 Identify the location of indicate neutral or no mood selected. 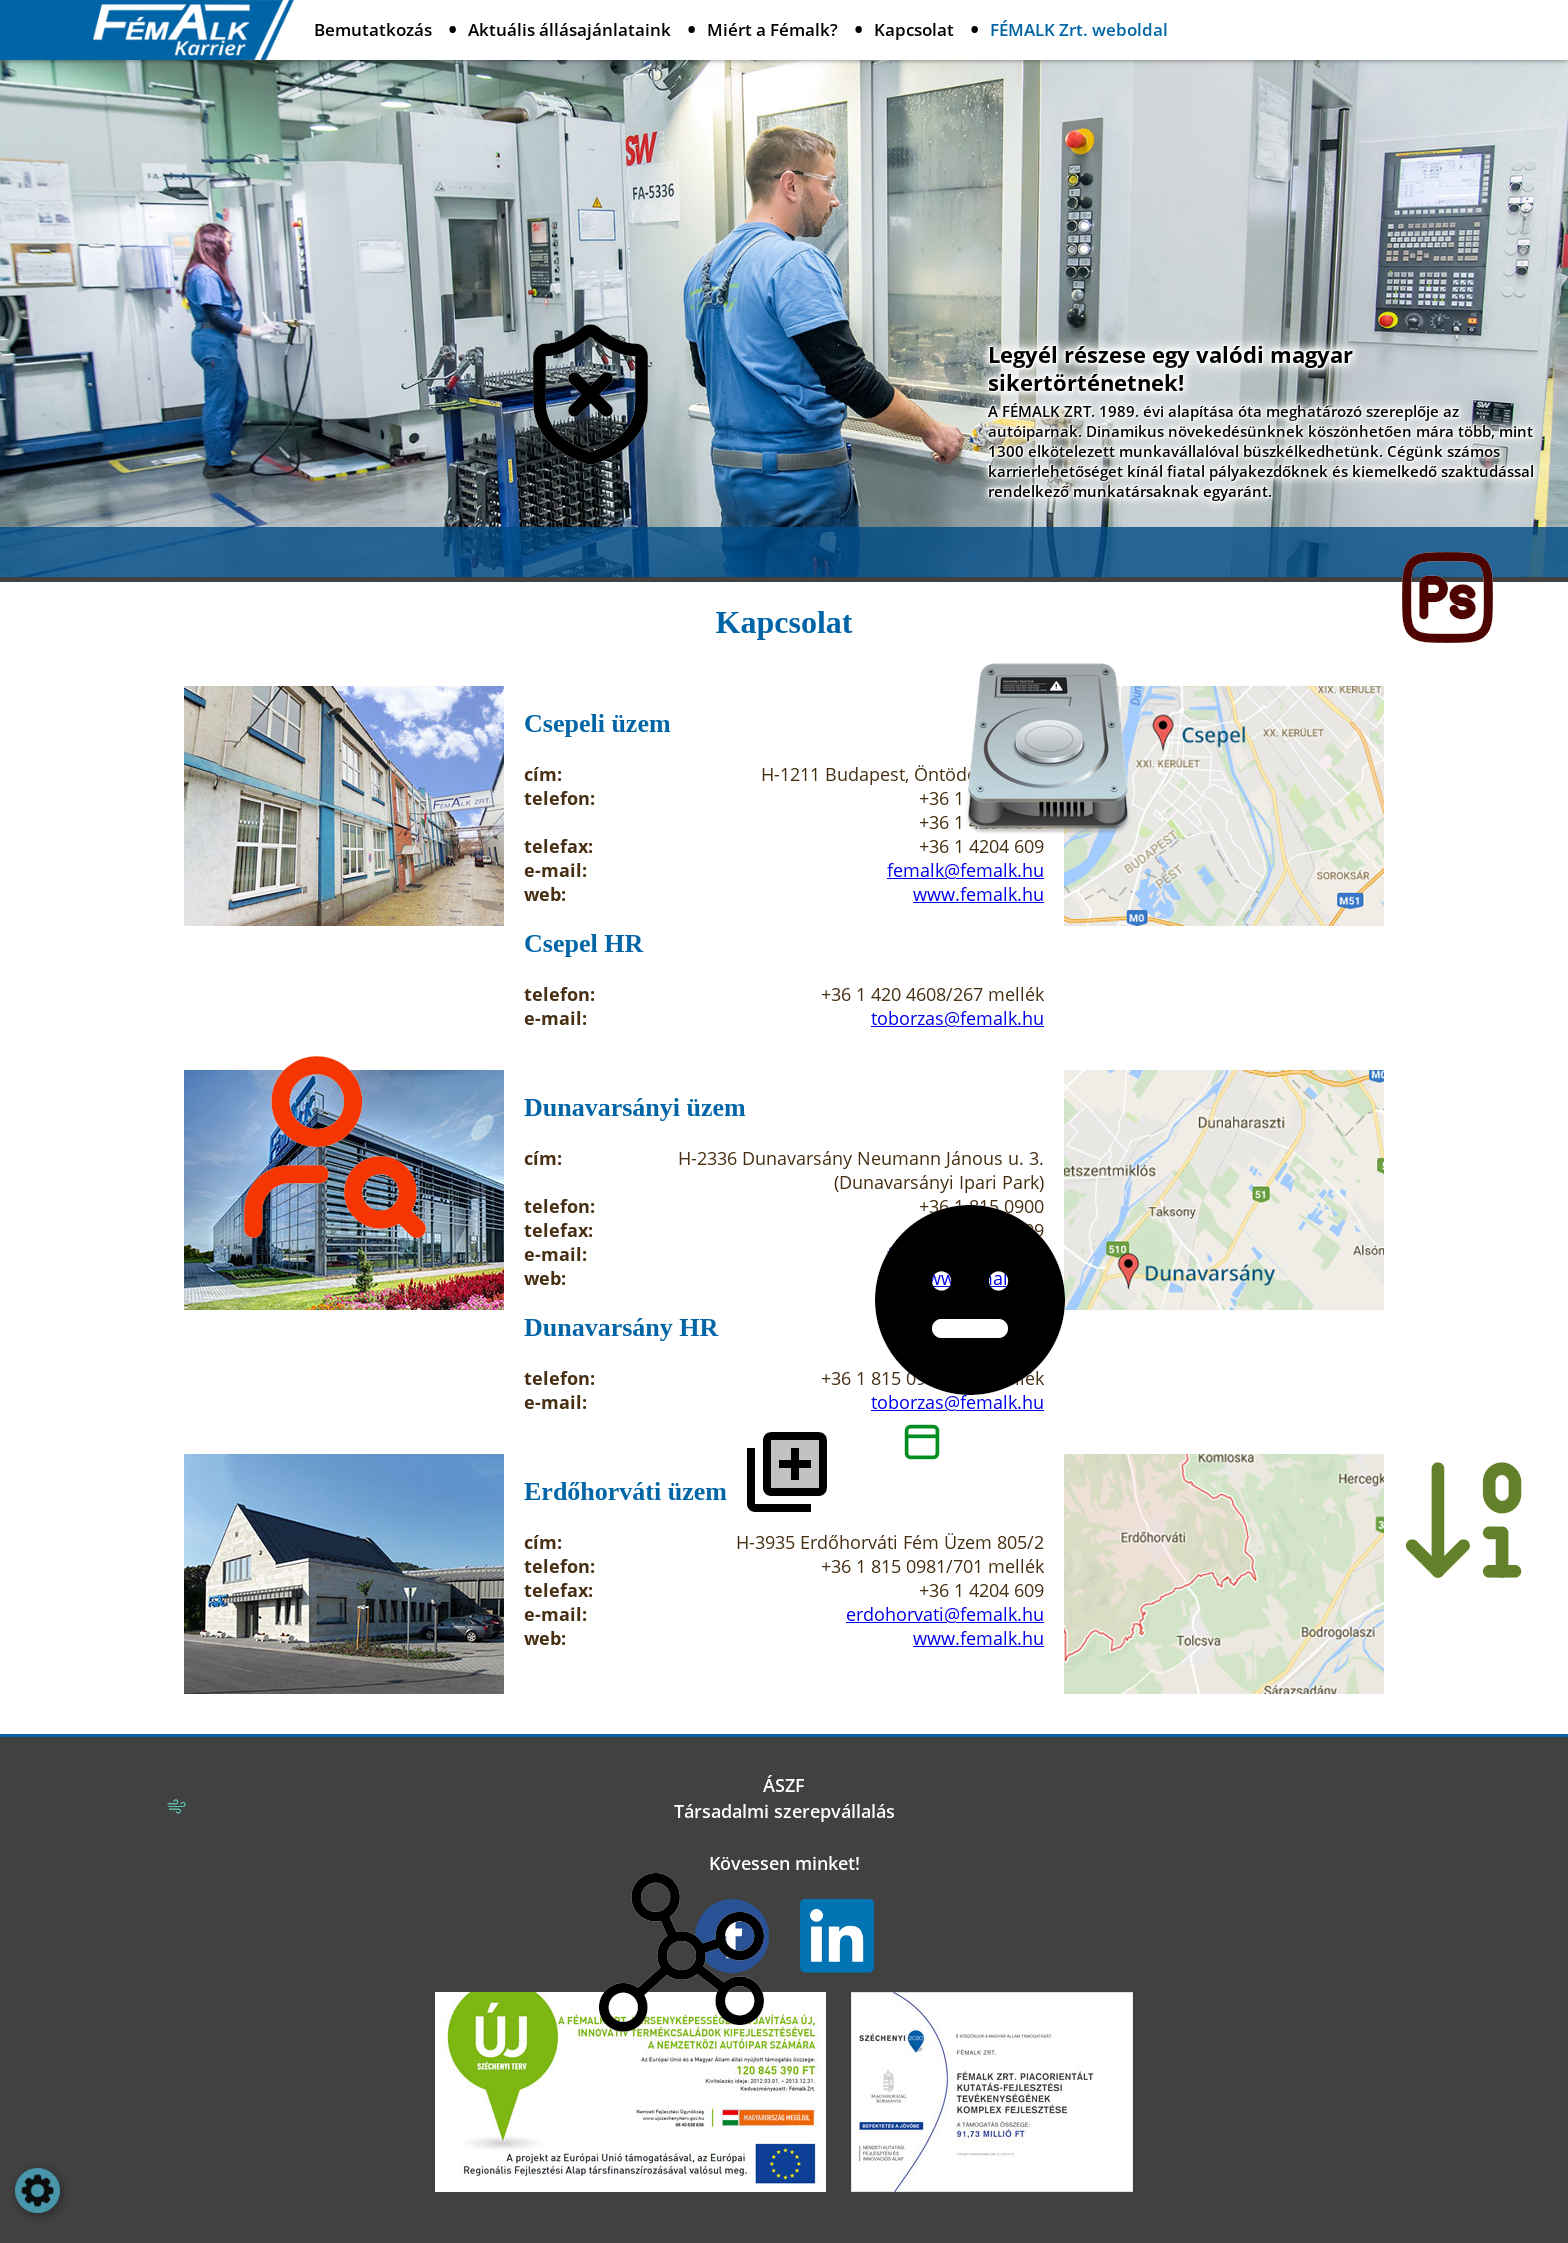
(970, 1300).